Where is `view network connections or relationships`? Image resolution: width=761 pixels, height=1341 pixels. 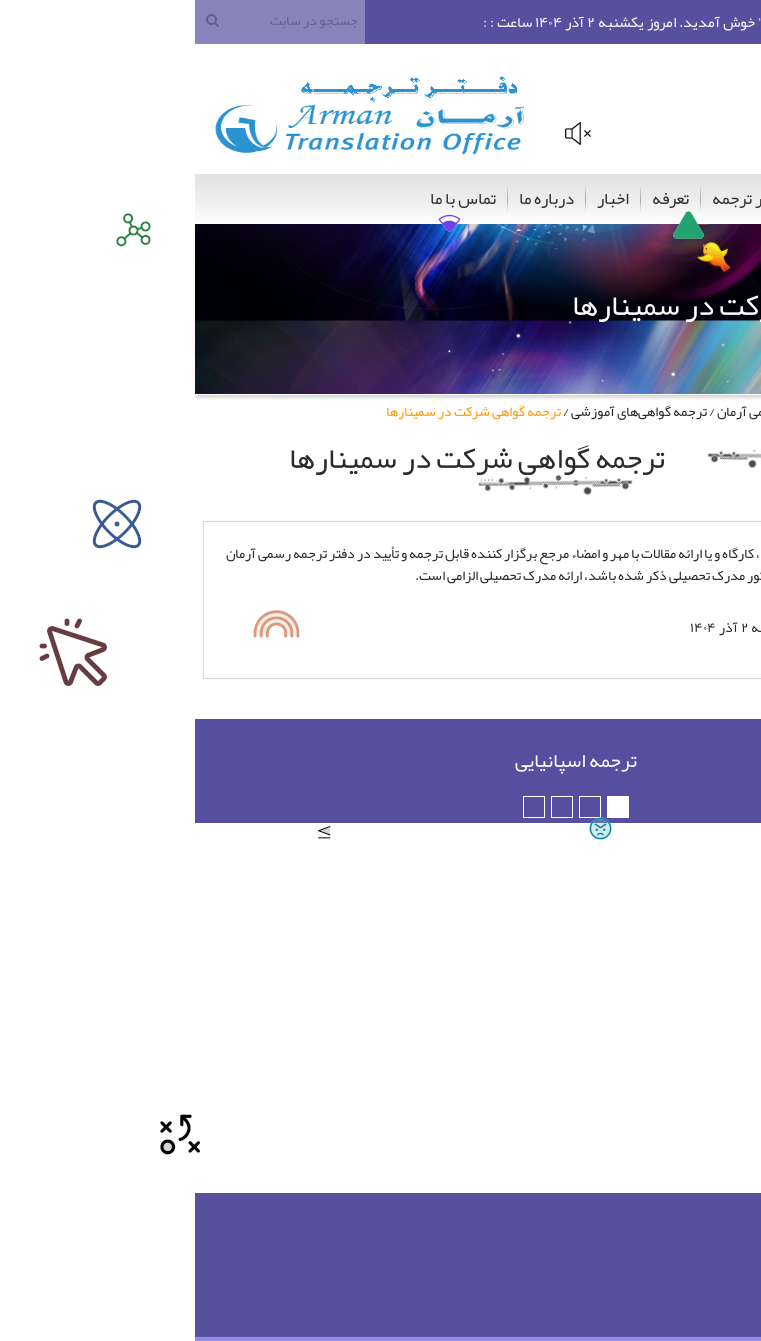 view network connections or relationships is located at coordinates (133, 230).